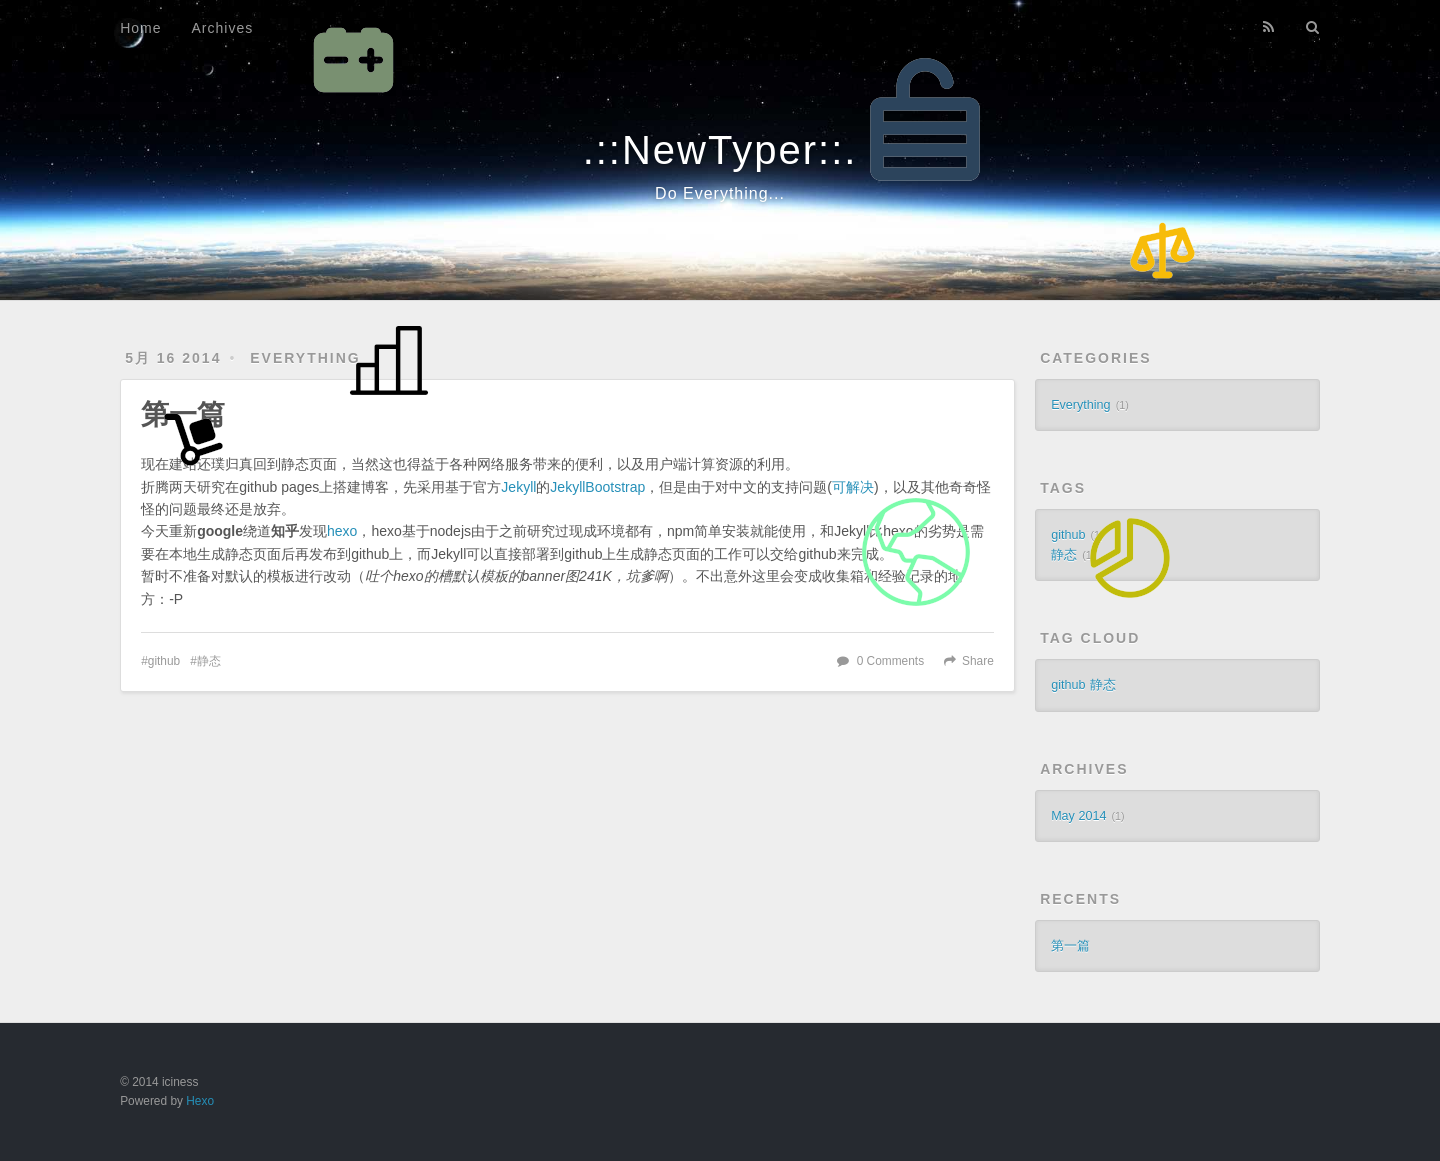  What do you see at coordinates (925, 126) in the screenshot?
I see `unlocked or unsecured state` at bounding box center [925, 126].